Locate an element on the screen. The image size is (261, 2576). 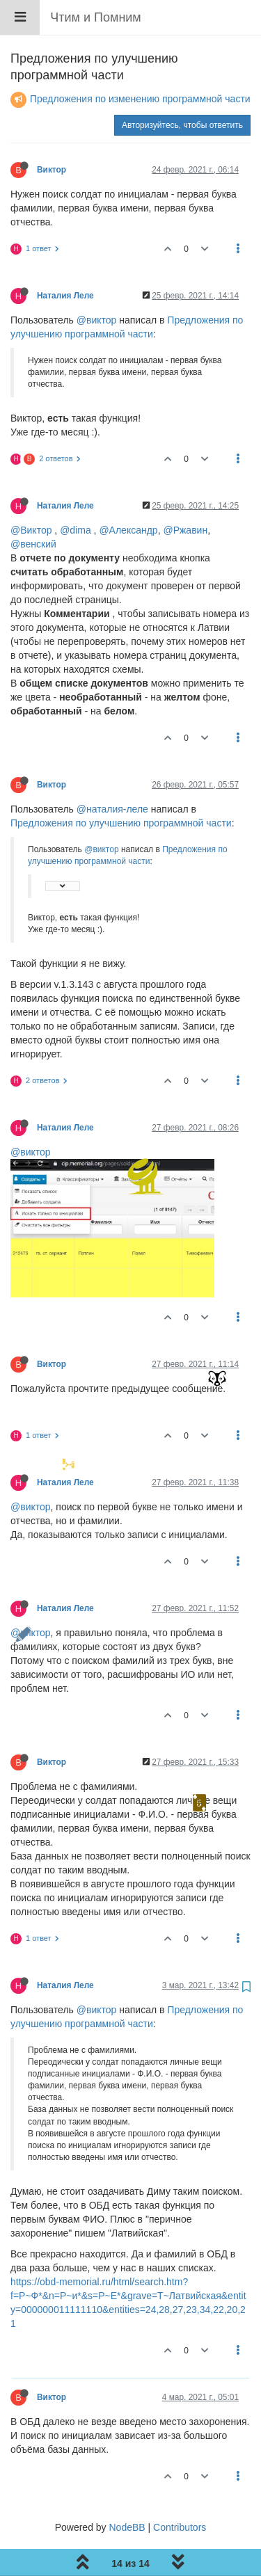
five of clubs playing card is located at coordinates (199, 1802).